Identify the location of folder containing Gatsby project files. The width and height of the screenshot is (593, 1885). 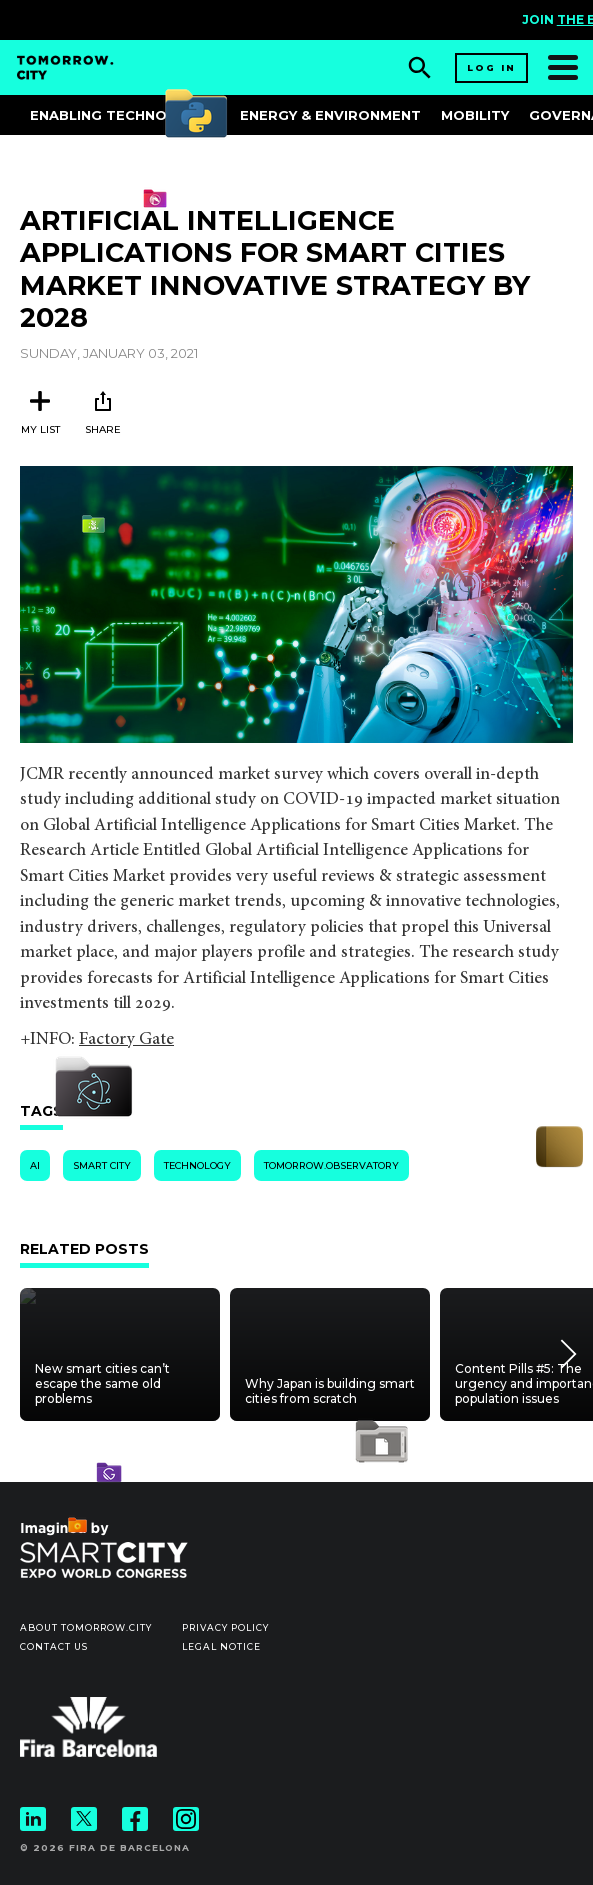
(109, 1473).